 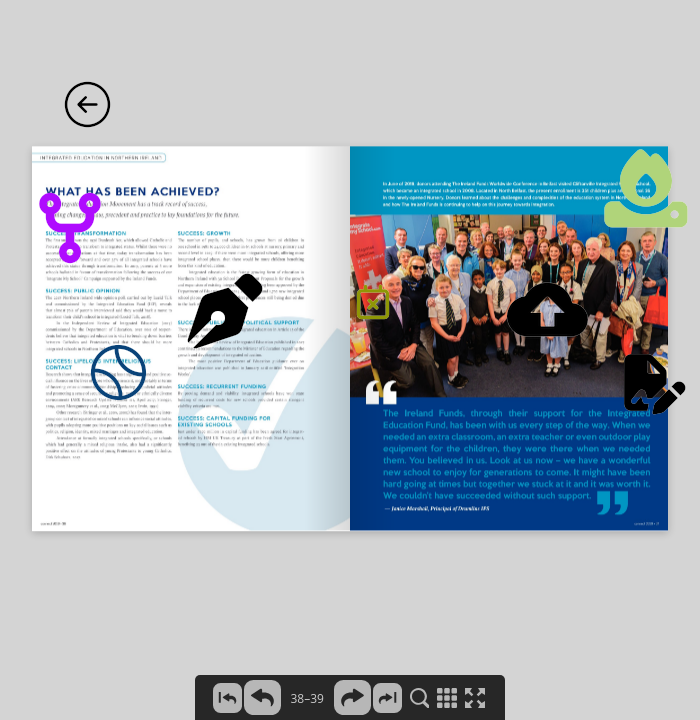 I want to click on go back to the previous screen, so click(x=87, y=104).